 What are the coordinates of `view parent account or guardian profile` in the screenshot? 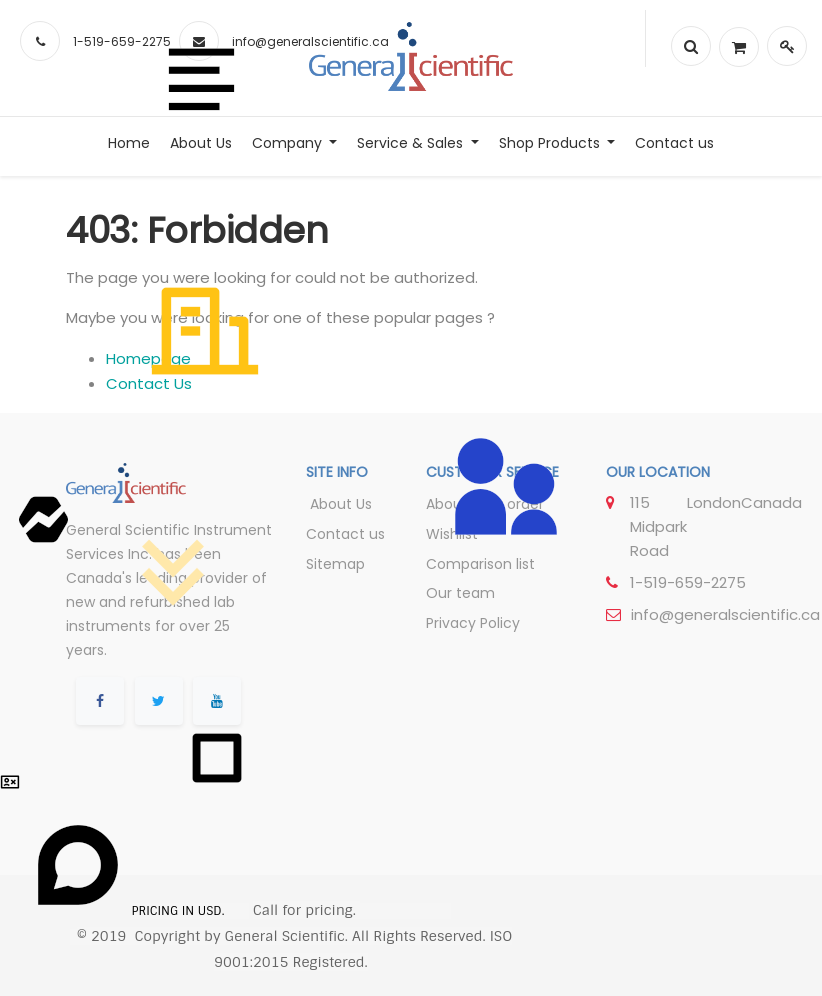 It's located at (506, 489).